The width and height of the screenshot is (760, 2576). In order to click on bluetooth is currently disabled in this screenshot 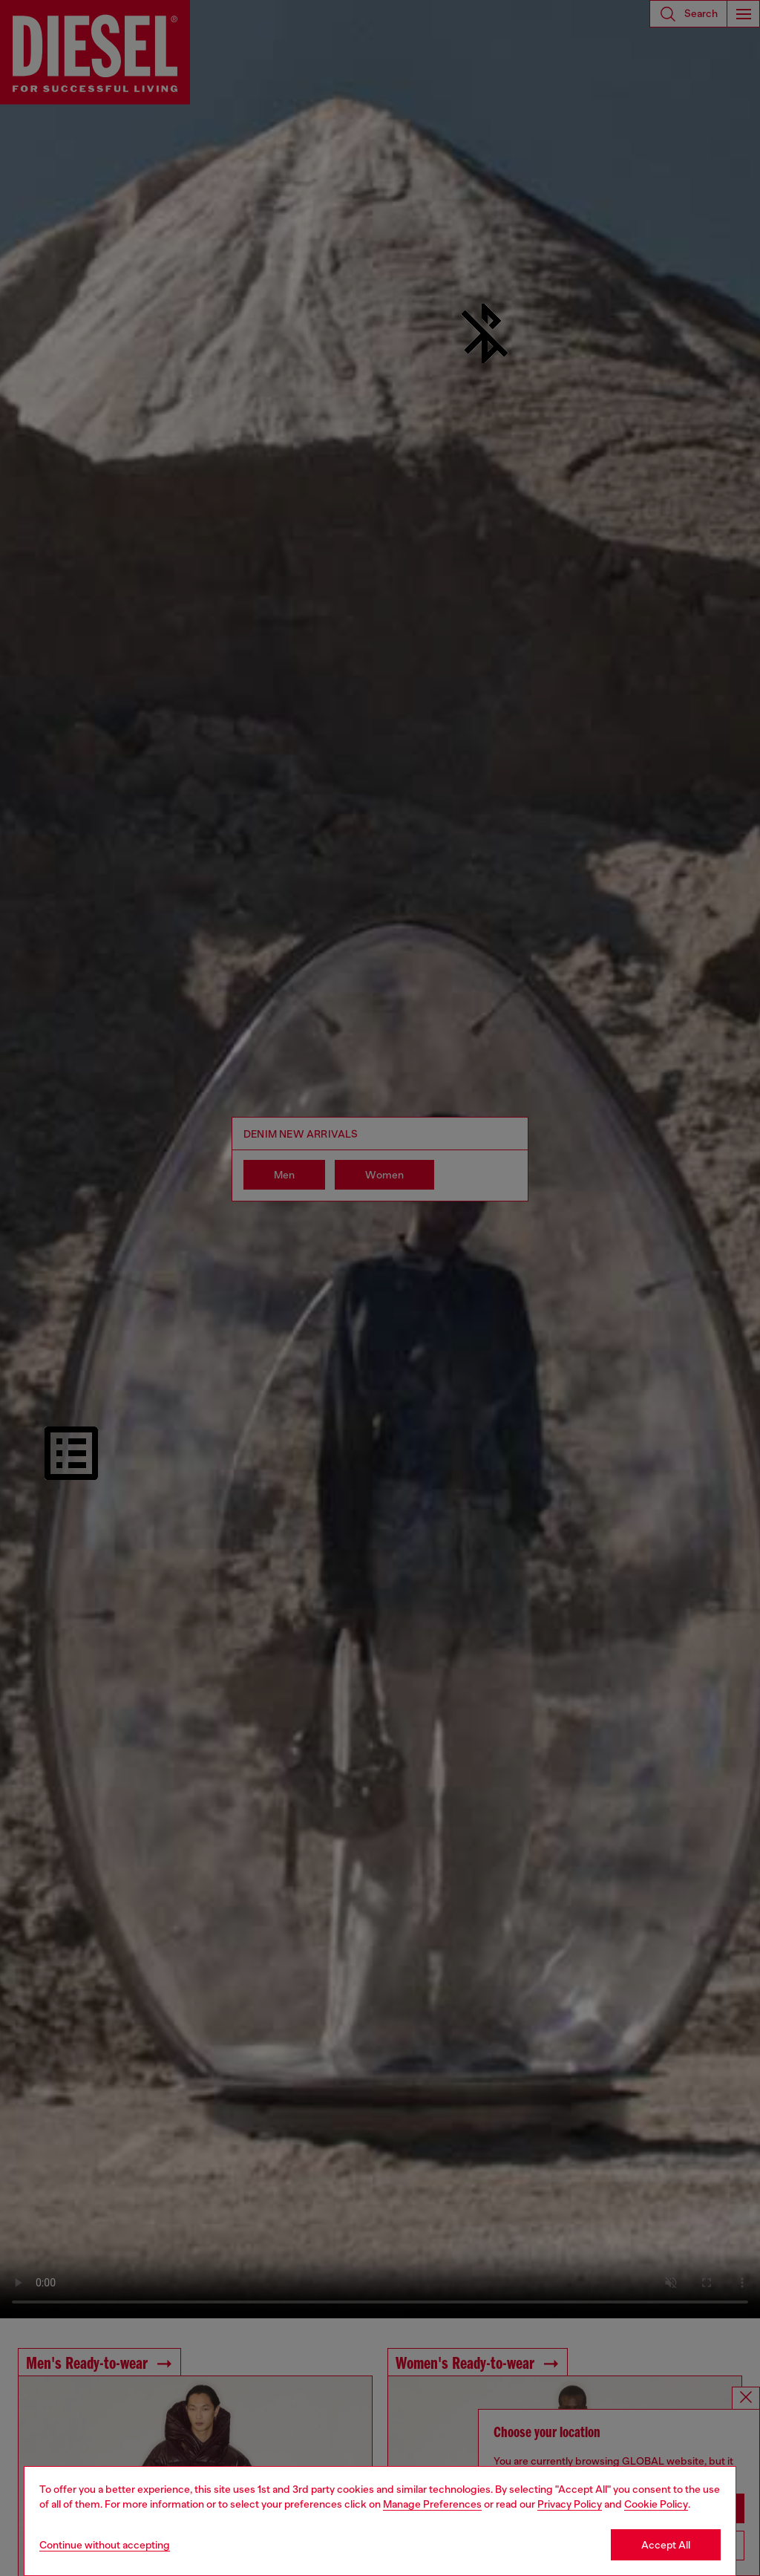, I will do `click(485, 333)`.